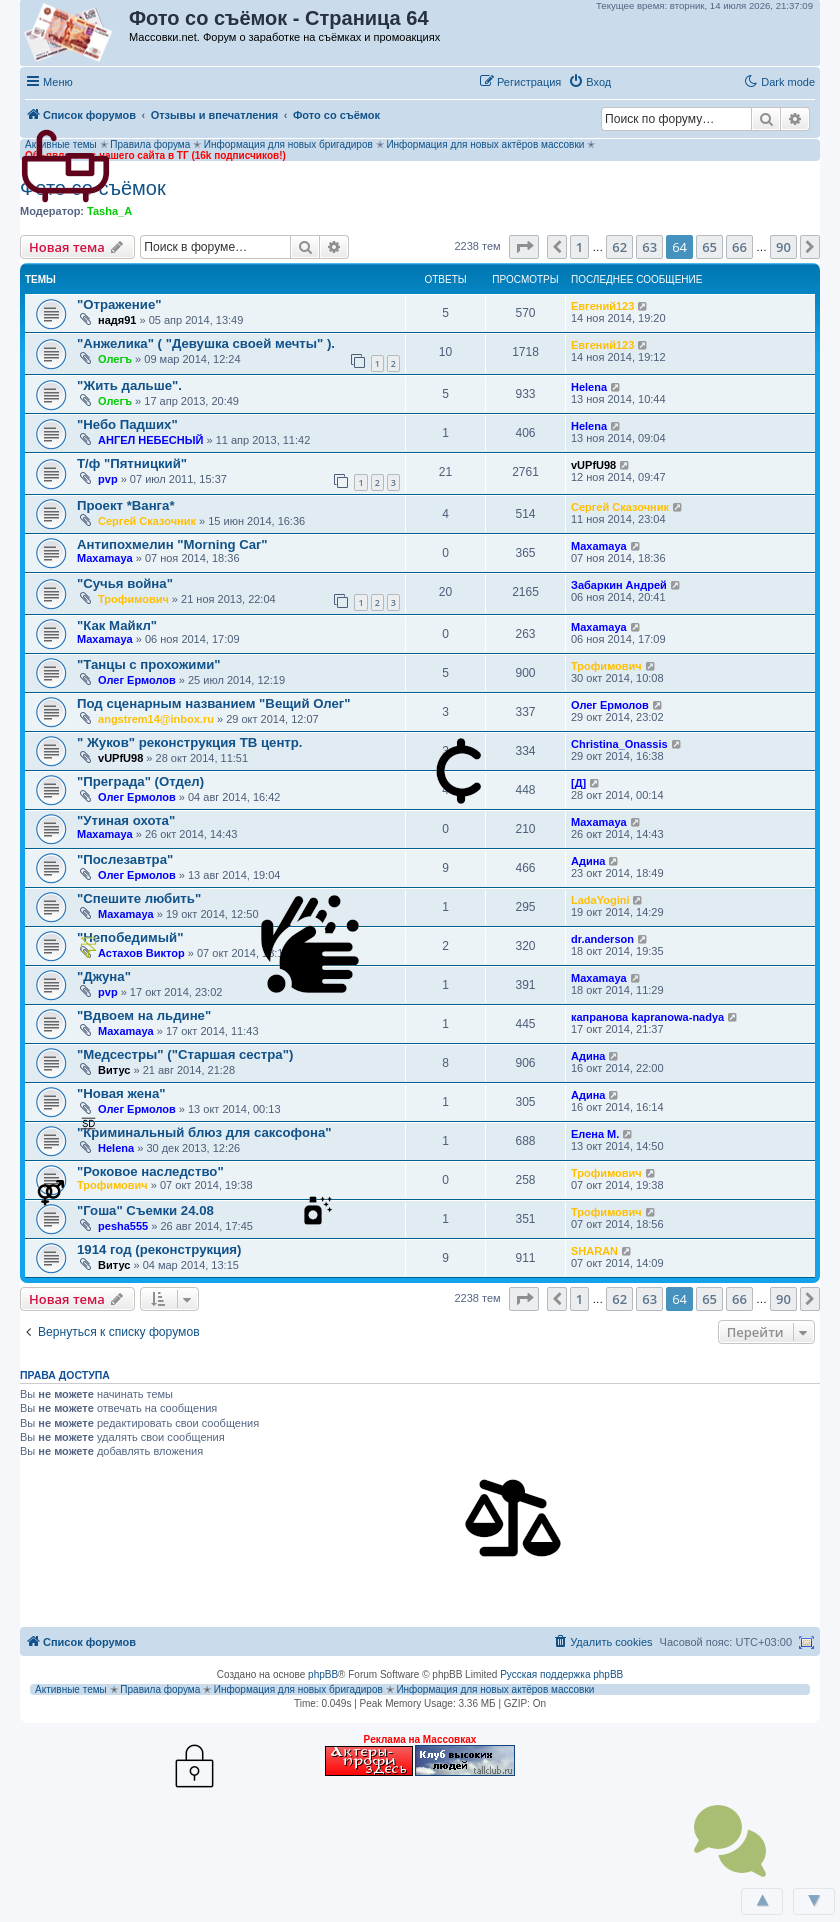 This screenshot has height=1922, width=840. What do you see at coordinates (730, 1841) in the screenshot?
I see `open chat or messaging` at bounding box center [730, 1841].